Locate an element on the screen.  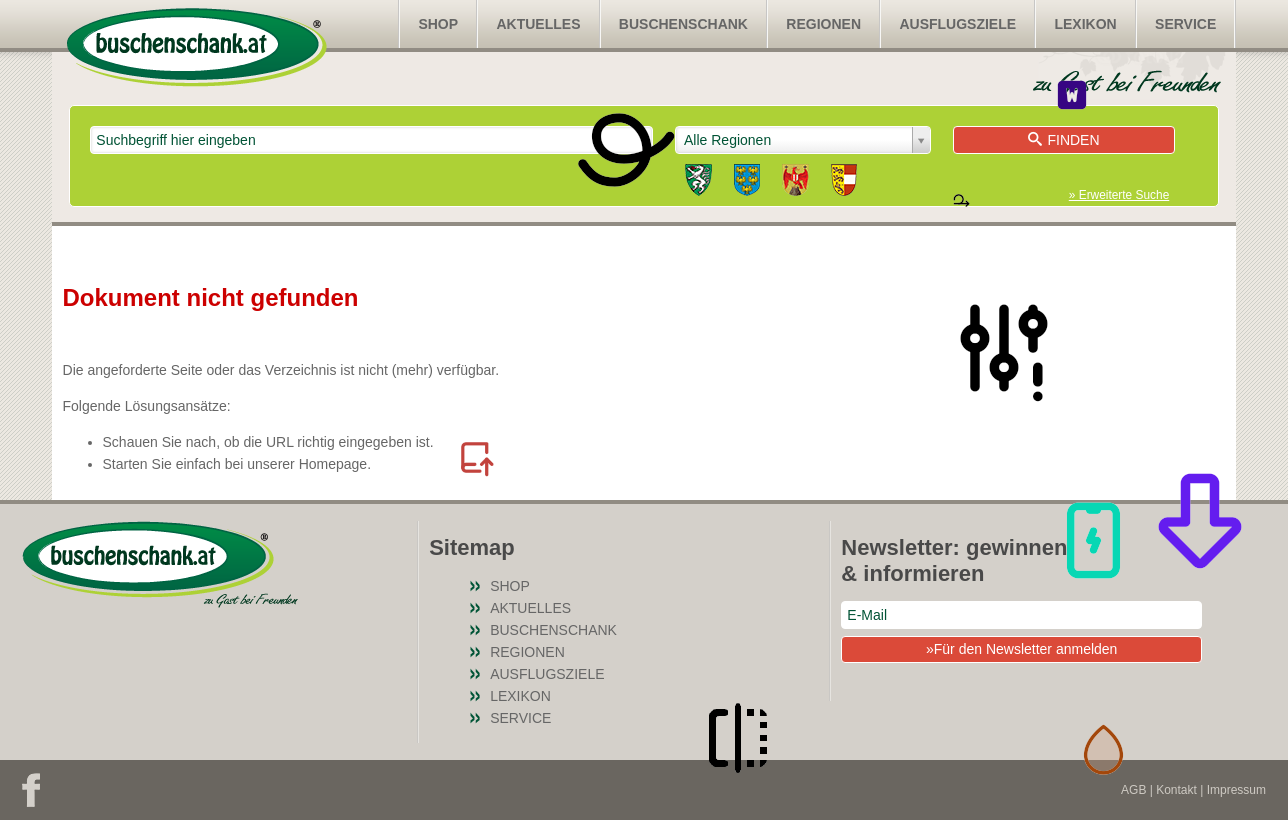
iterate or repeat a process is located at coordinates (961, 200).